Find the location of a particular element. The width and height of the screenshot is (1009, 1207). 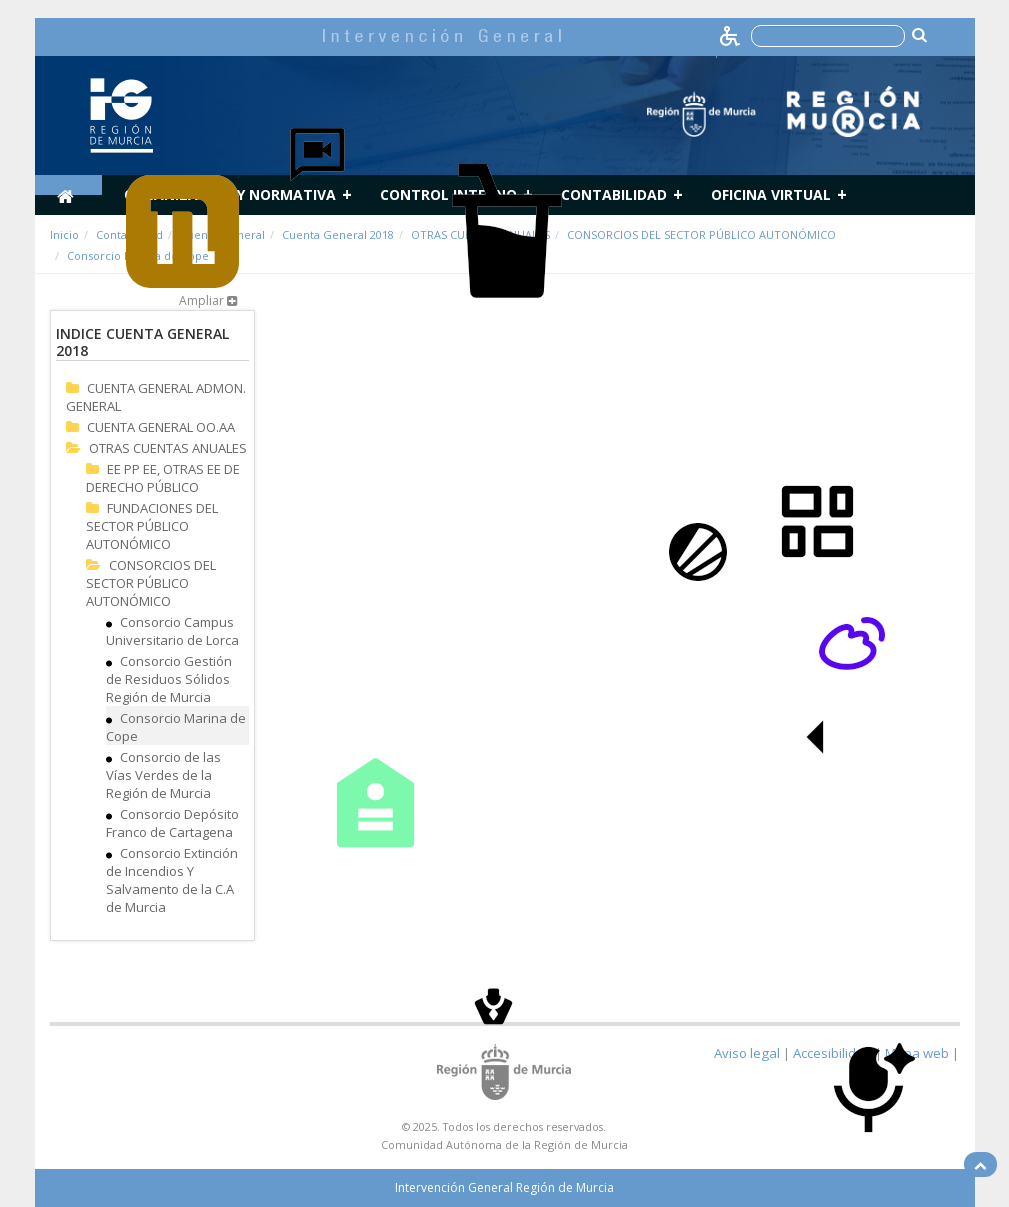

browse jewelry or accessories is located at coordinates (493, 1007).